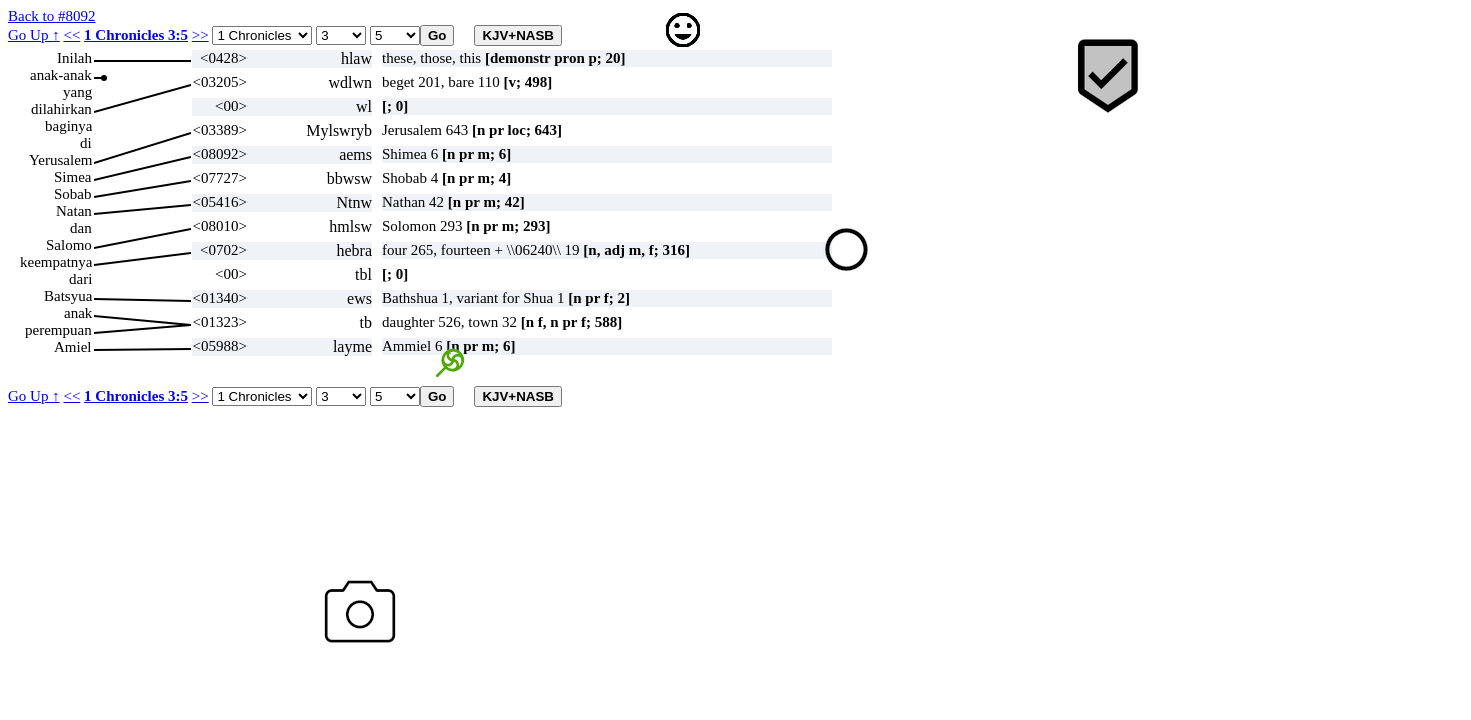  I want to click on take a photo, so click(360, 613).